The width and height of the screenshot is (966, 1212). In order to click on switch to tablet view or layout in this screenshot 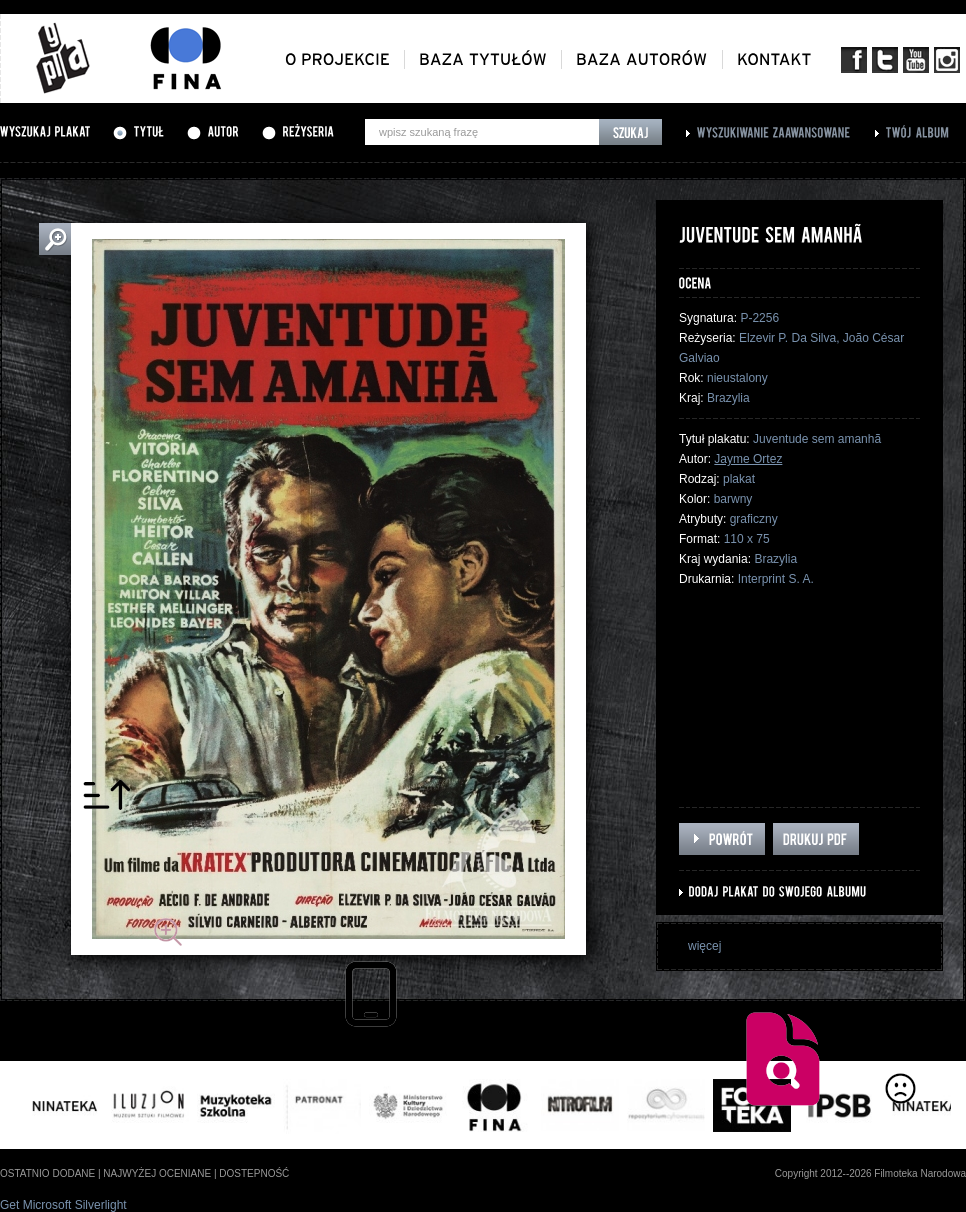, I will do `click(371, 994)`.